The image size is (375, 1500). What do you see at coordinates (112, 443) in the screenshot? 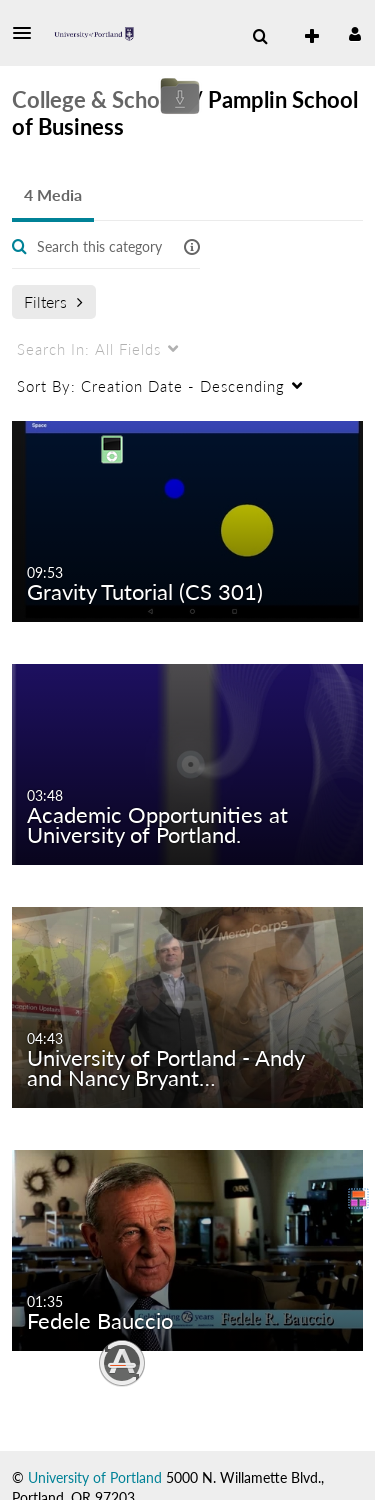
I see `iPod nano device in green` at bounding box center [112, 443].